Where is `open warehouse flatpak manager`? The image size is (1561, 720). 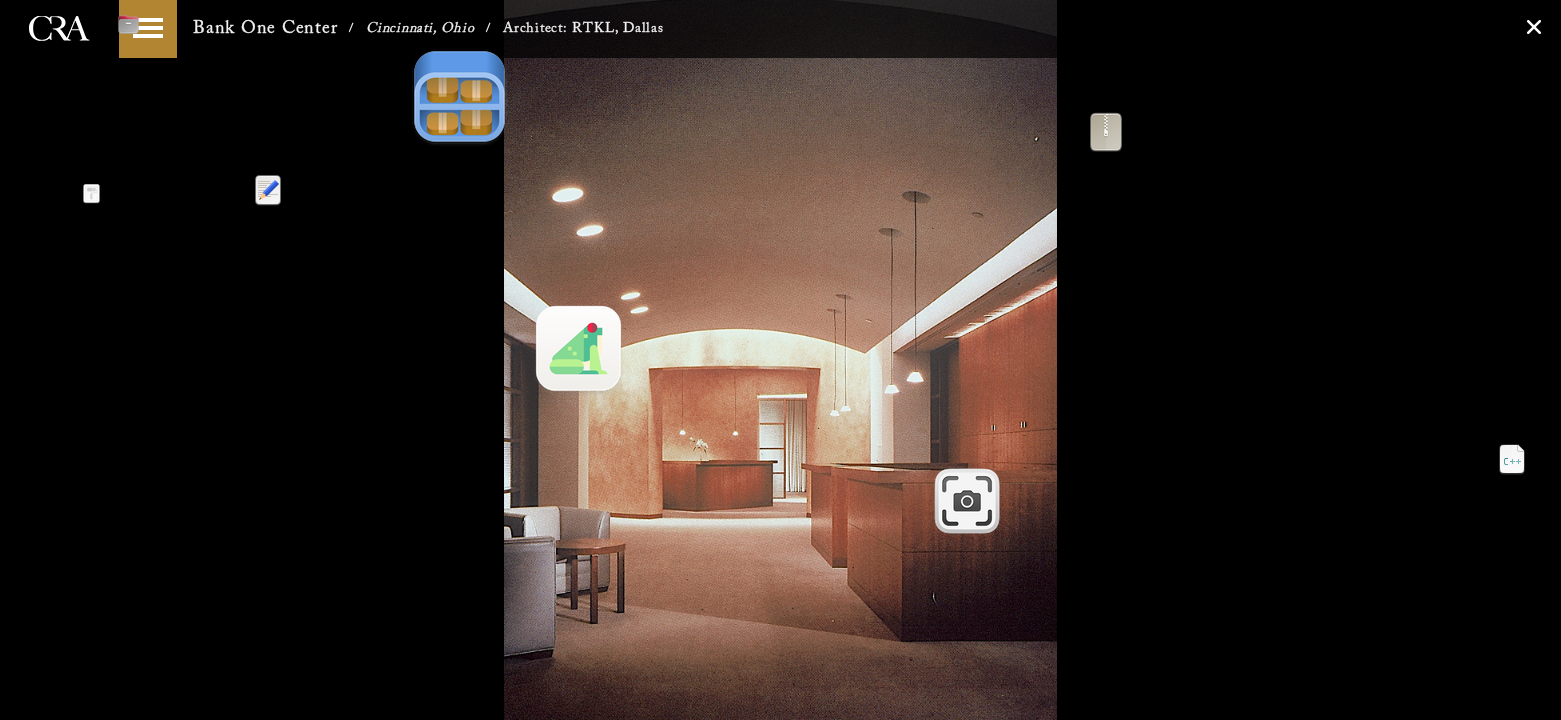
open warehouse flatpak manager is located at coordinates (459, 96).